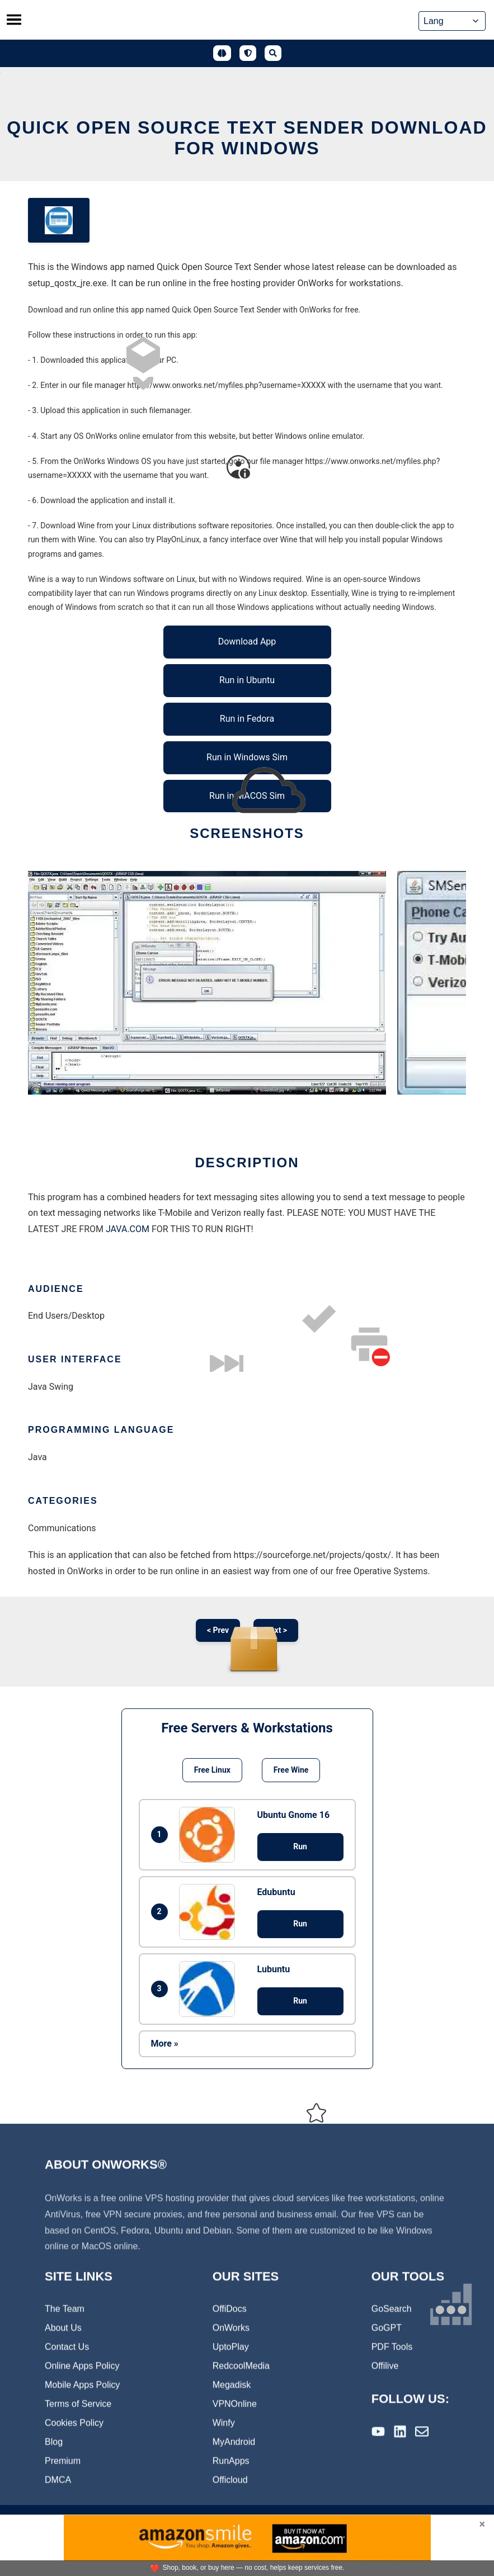  Describe the element at coordinates (143, 363) in the screenshot. I see `insert an object or 3D element into the document` at that location.